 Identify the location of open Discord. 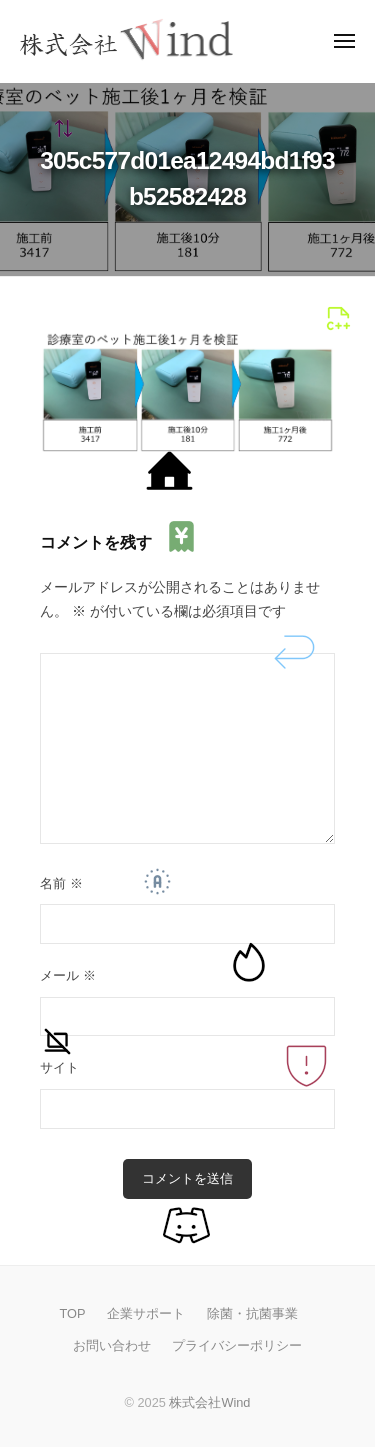
(186, 1224).